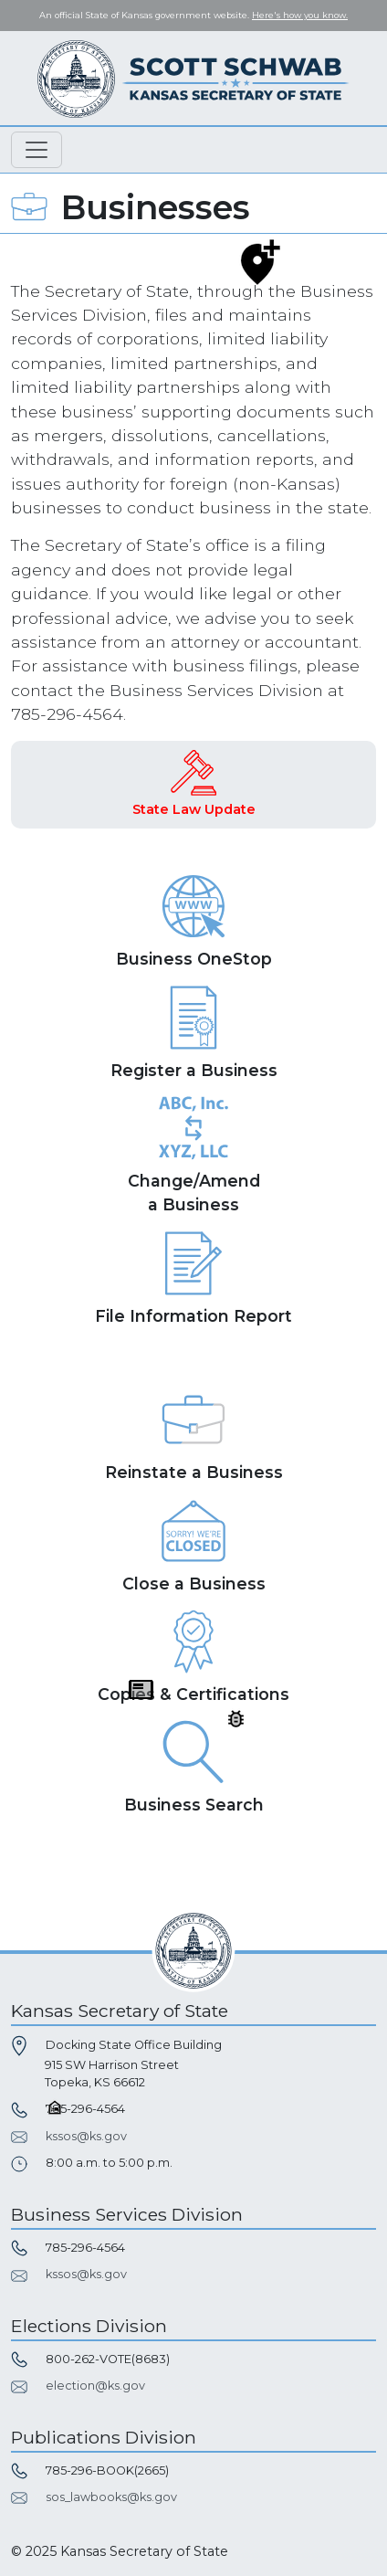 The height and width of the screenshot is (2576, 387). Describe the element at coordinates (257, 262) in the screenshot. I see `add a new location pin to the map` at that location.